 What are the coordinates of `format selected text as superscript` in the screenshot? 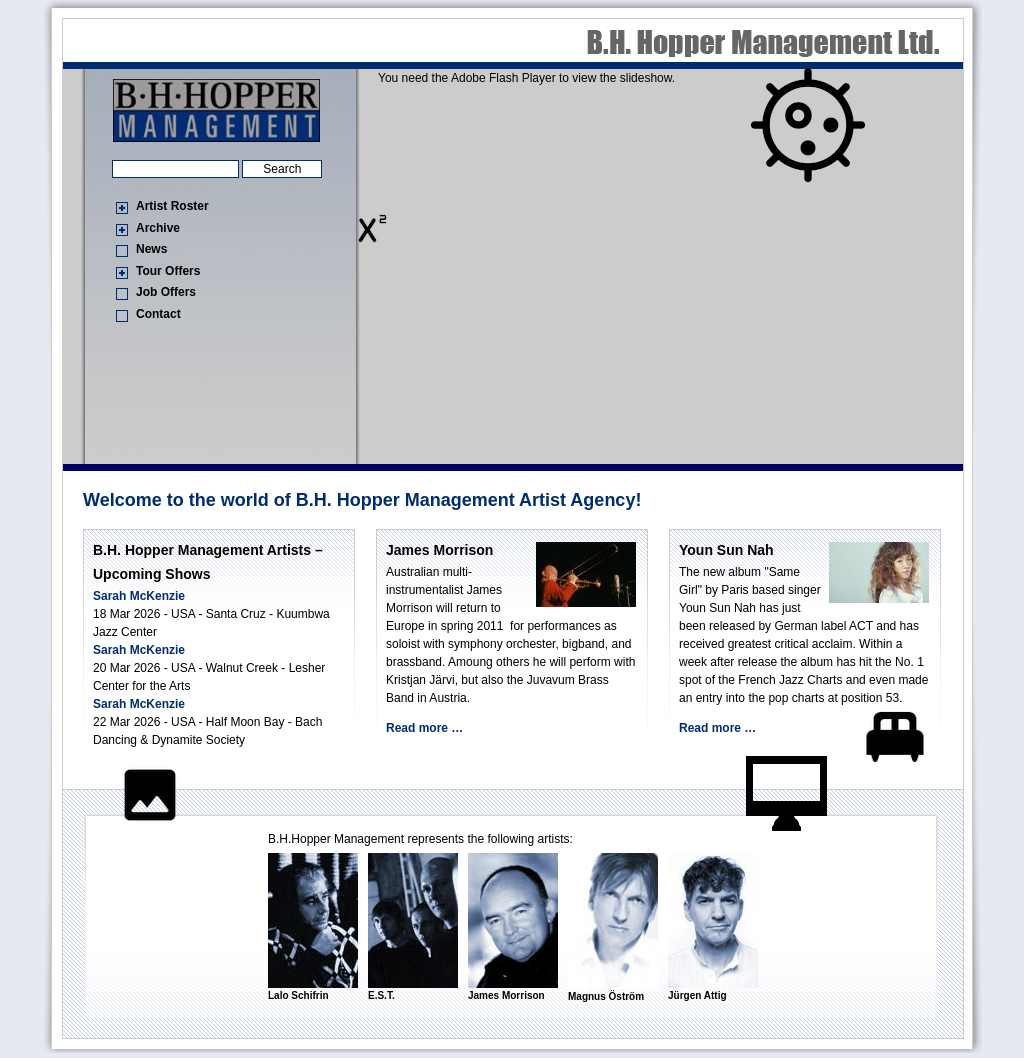 It's located at (367, 228).